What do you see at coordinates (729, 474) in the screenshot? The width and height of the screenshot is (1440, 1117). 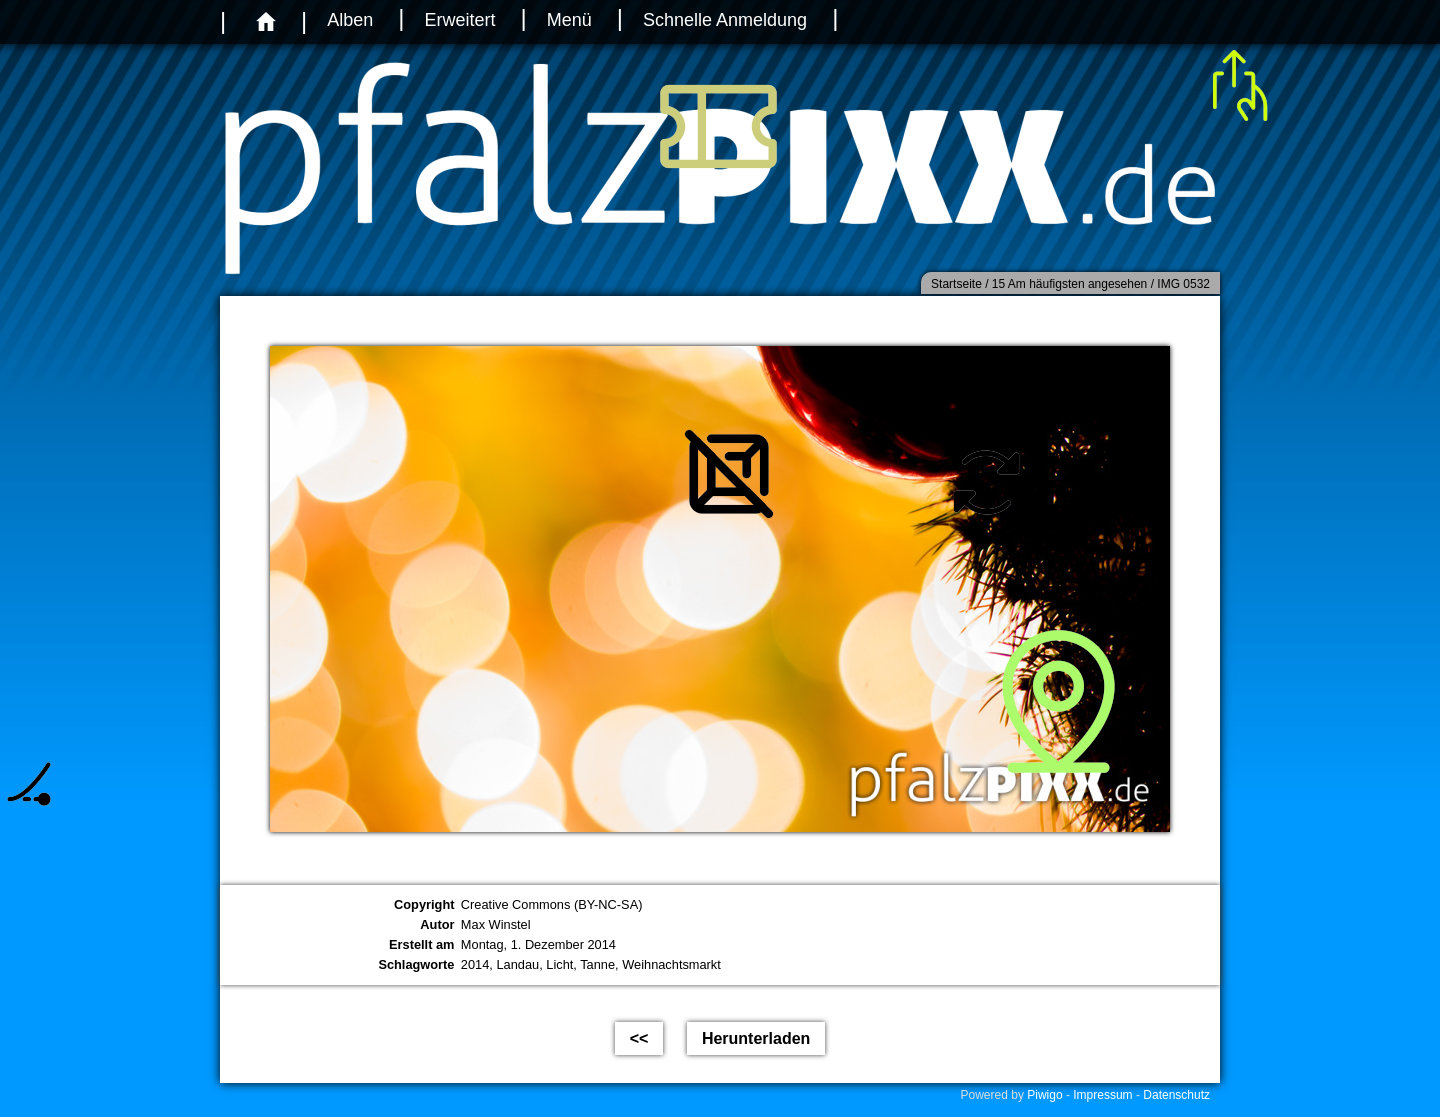 I see `disable box model view` at bounding box center [729, 474].